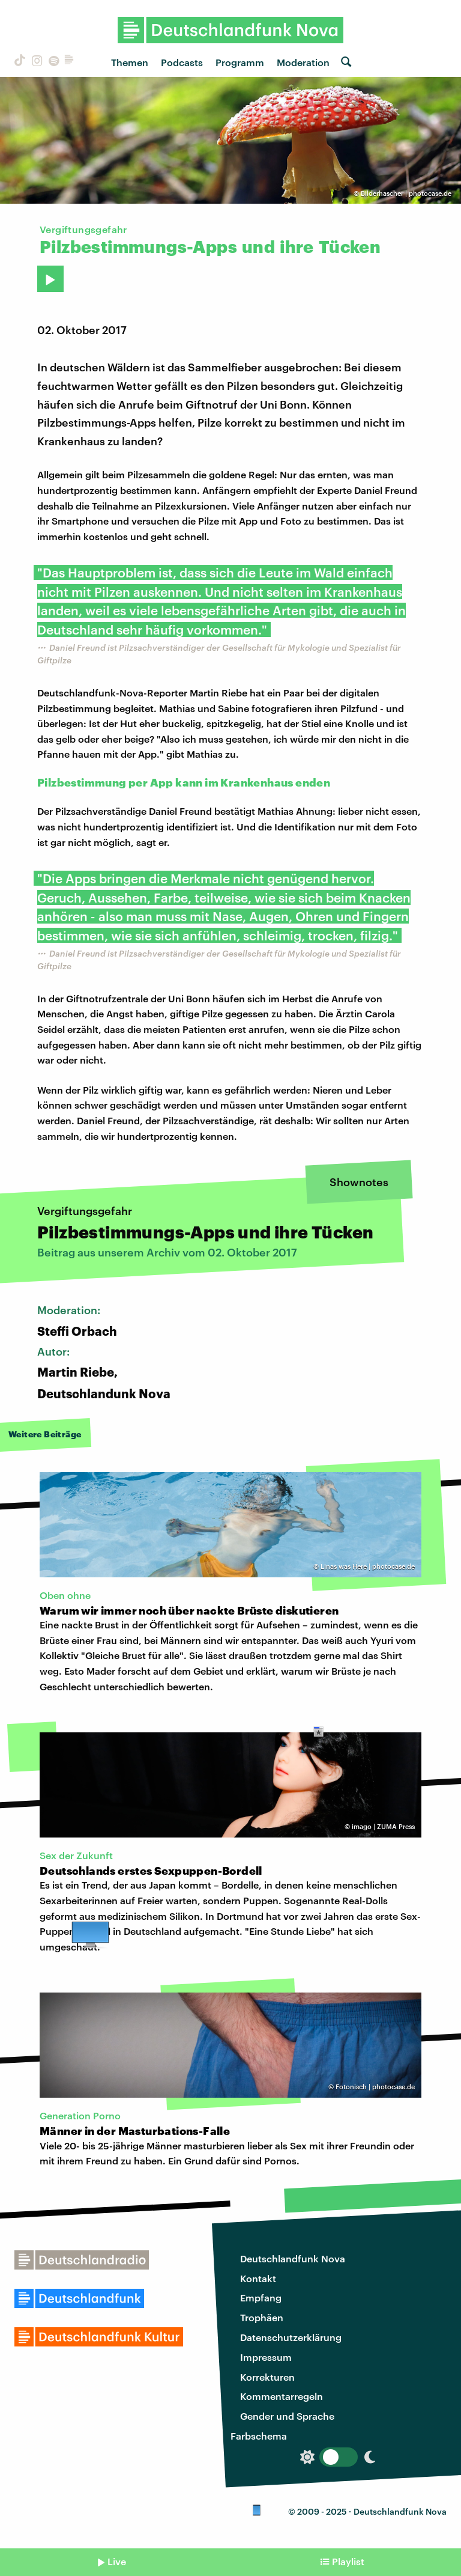  I want to click on apple pro display xdr monitor, so click(90, 1931).